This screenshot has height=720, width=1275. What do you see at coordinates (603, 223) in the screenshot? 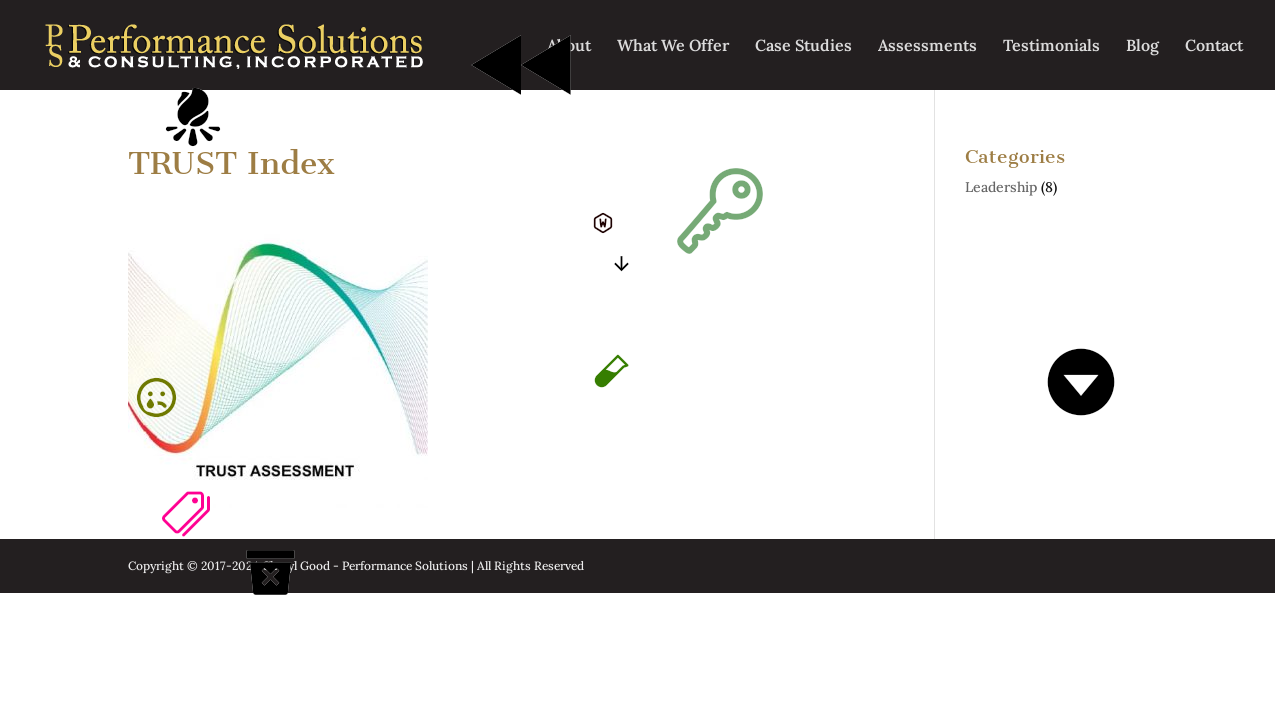
I see `open or access a service starting with "W"` at bounding box center [603, 223].